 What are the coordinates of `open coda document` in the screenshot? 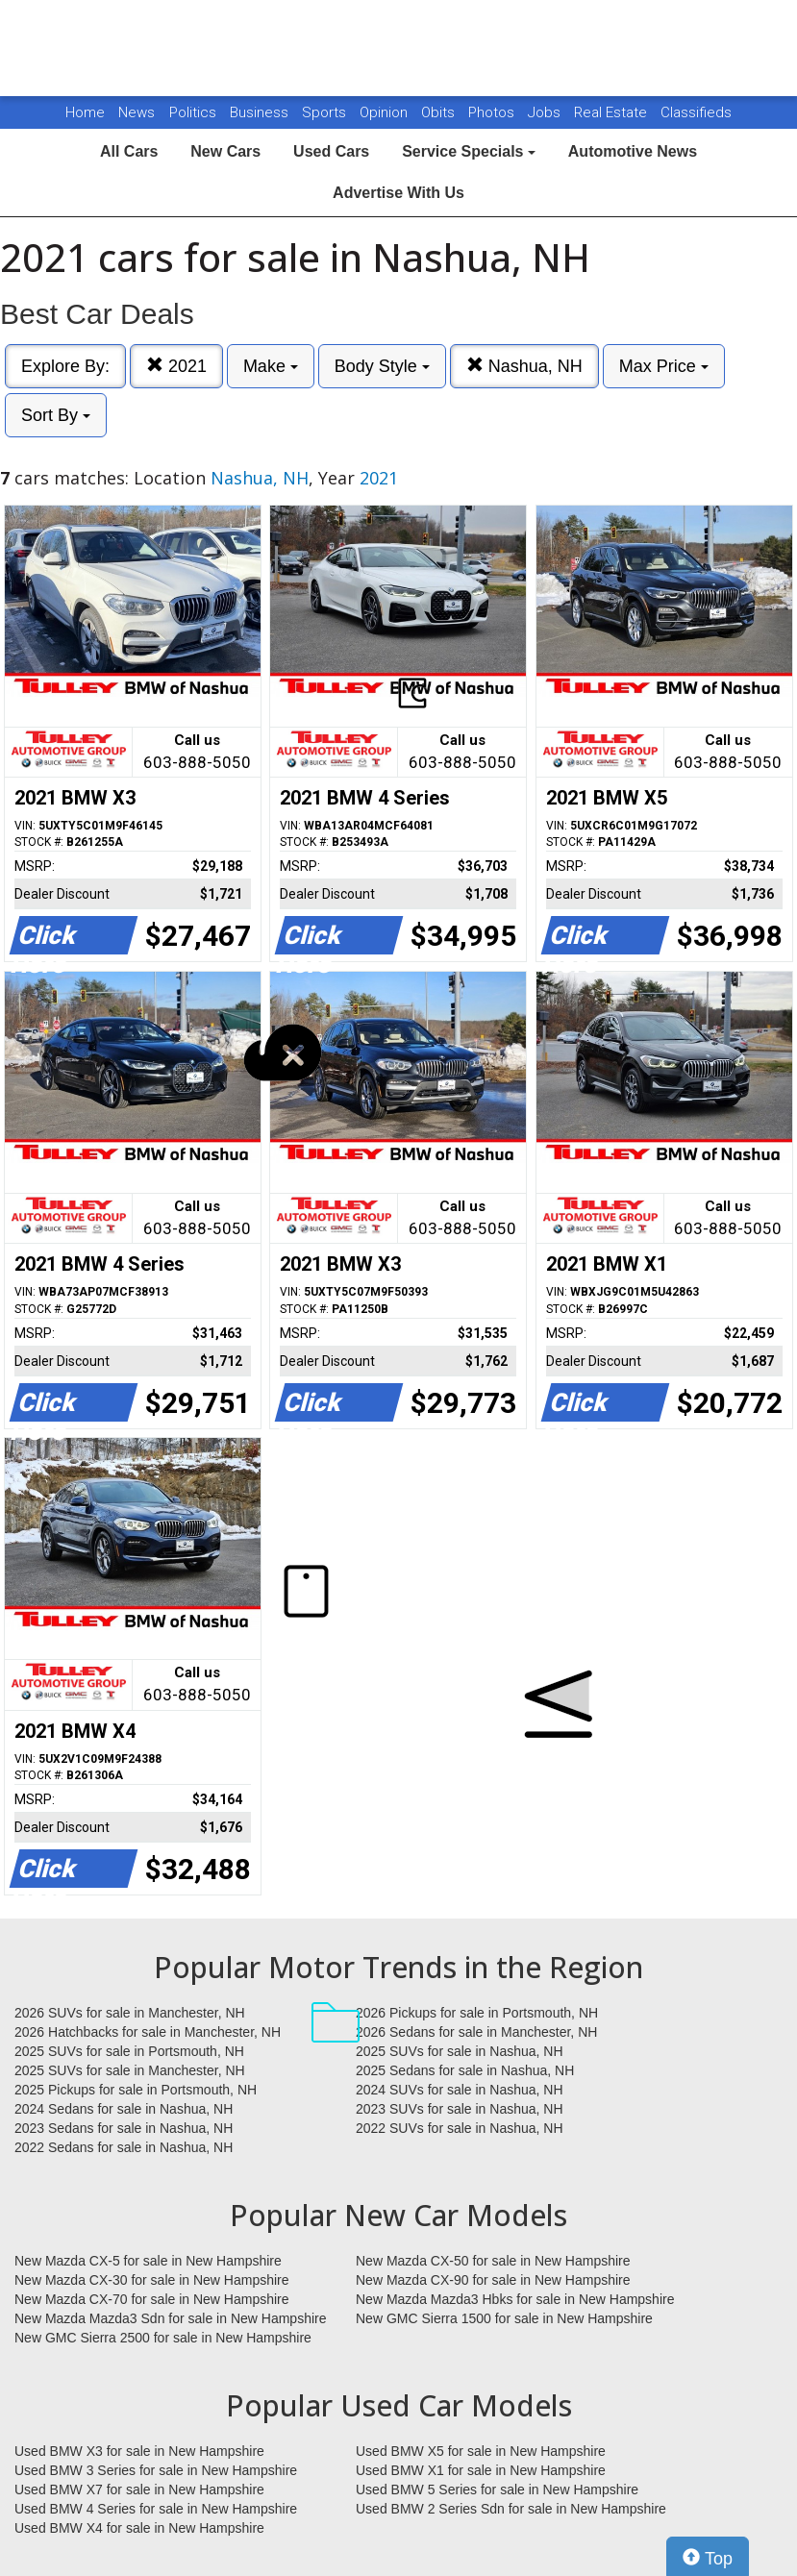 It's located at (412, 693).